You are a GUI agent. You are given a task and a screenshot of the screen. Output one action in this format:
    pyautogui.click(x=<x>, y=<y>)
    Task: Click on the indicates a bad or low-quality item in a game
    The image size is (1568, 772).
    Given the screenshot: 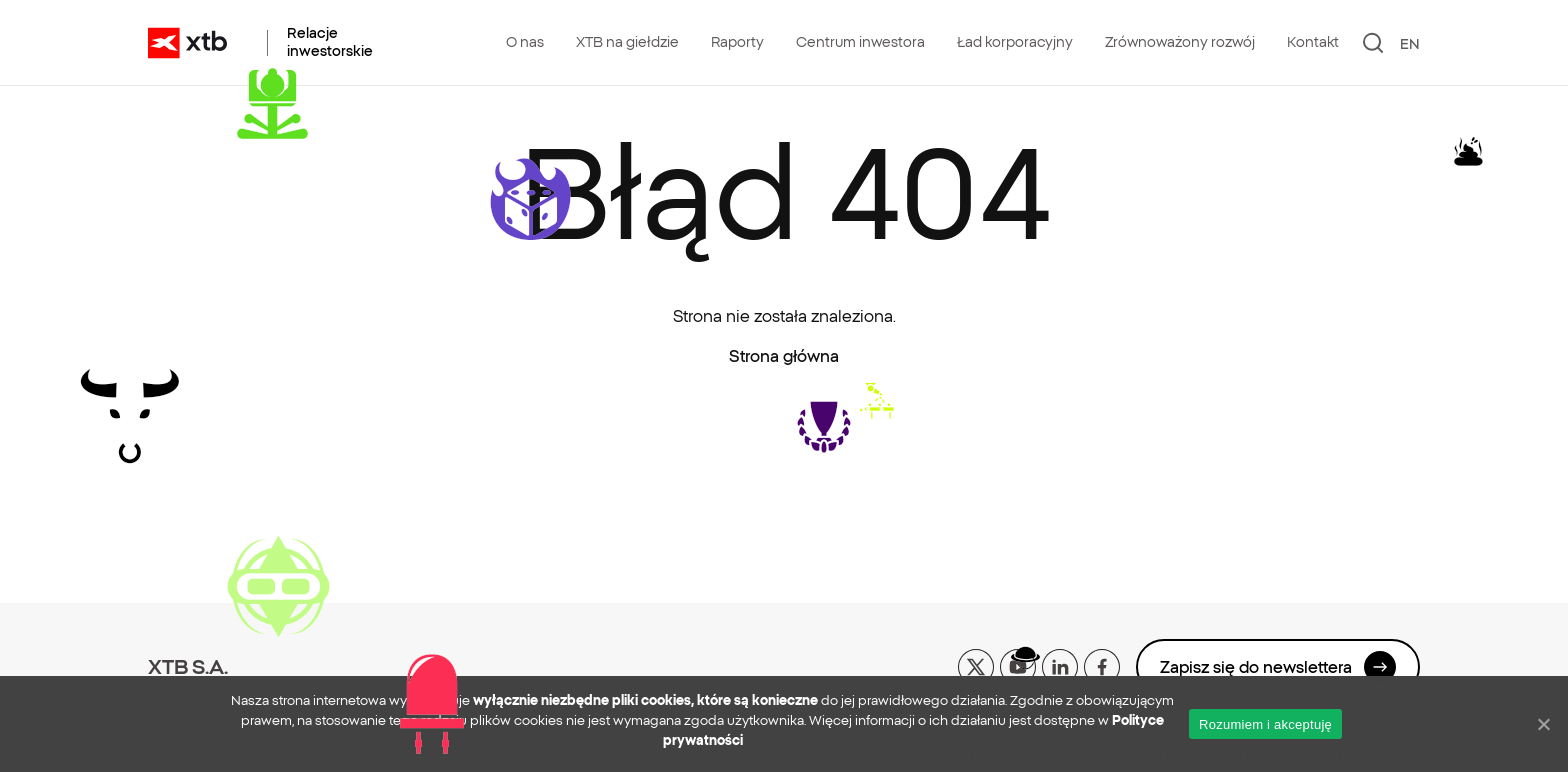 What is the action you would take?
    pyautogui.click(x=1468, y=151)
    